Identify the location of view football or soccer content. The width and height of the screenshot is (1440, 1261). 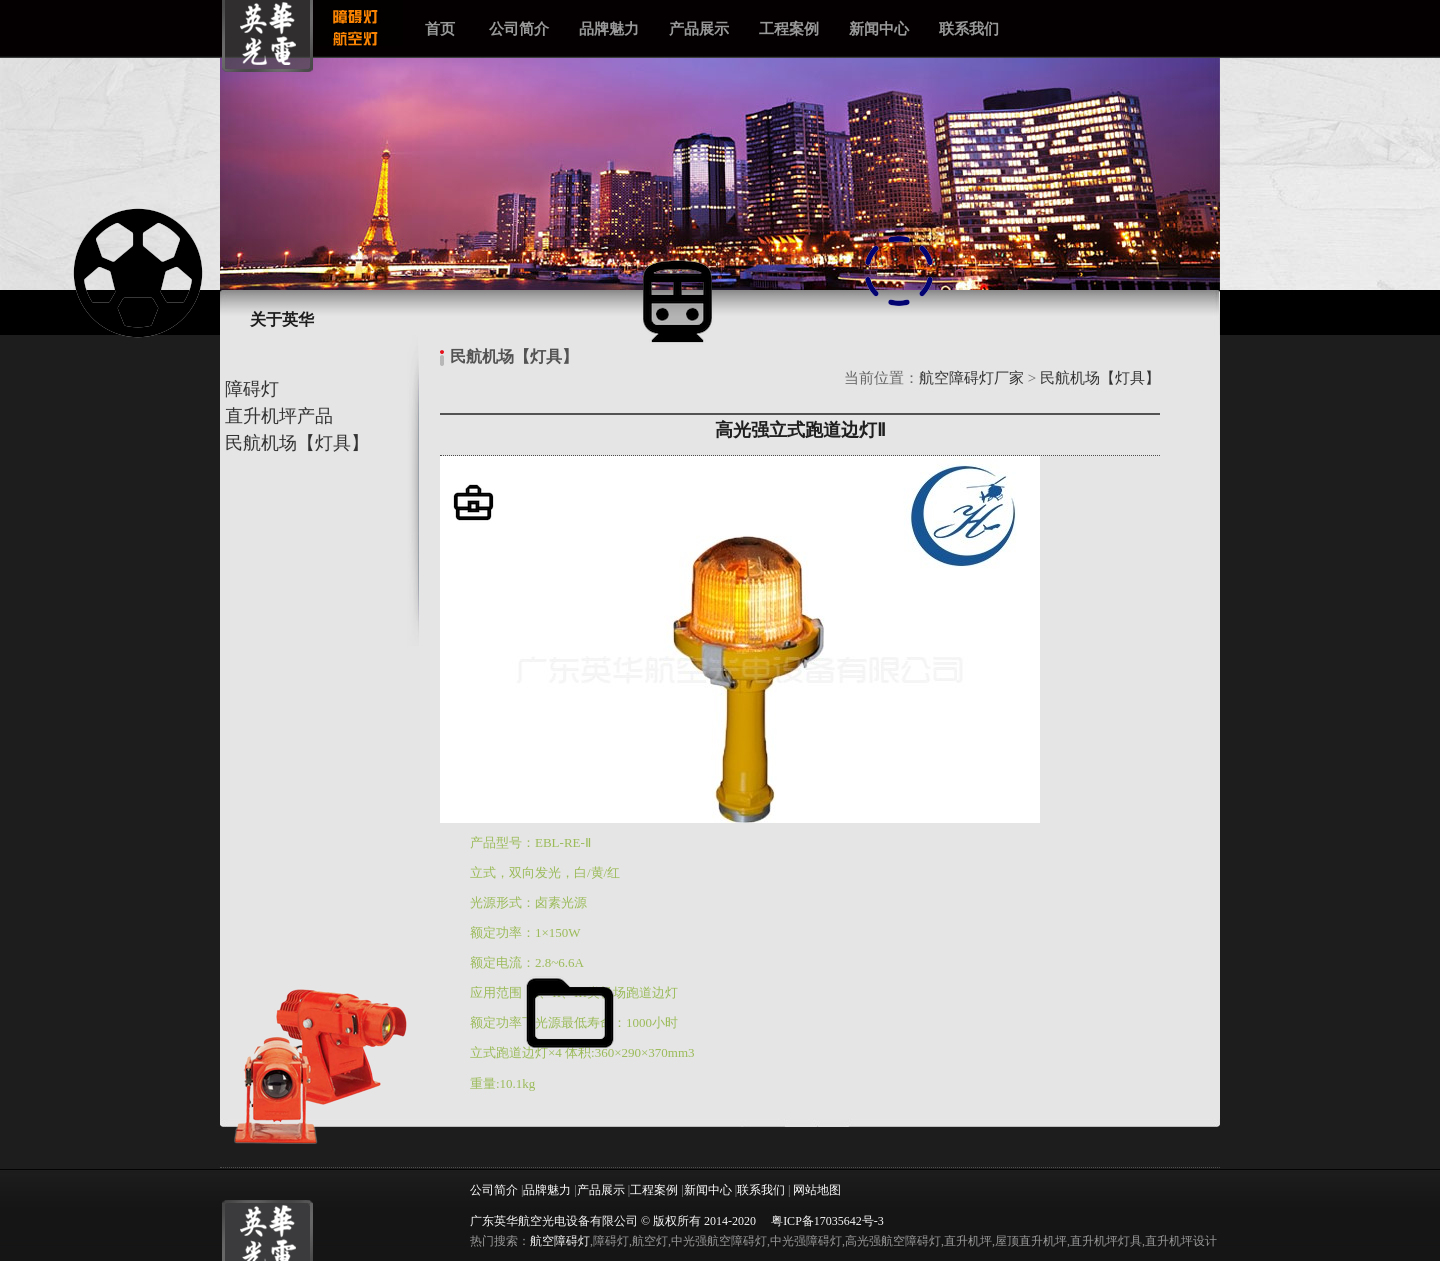
(138, 273).